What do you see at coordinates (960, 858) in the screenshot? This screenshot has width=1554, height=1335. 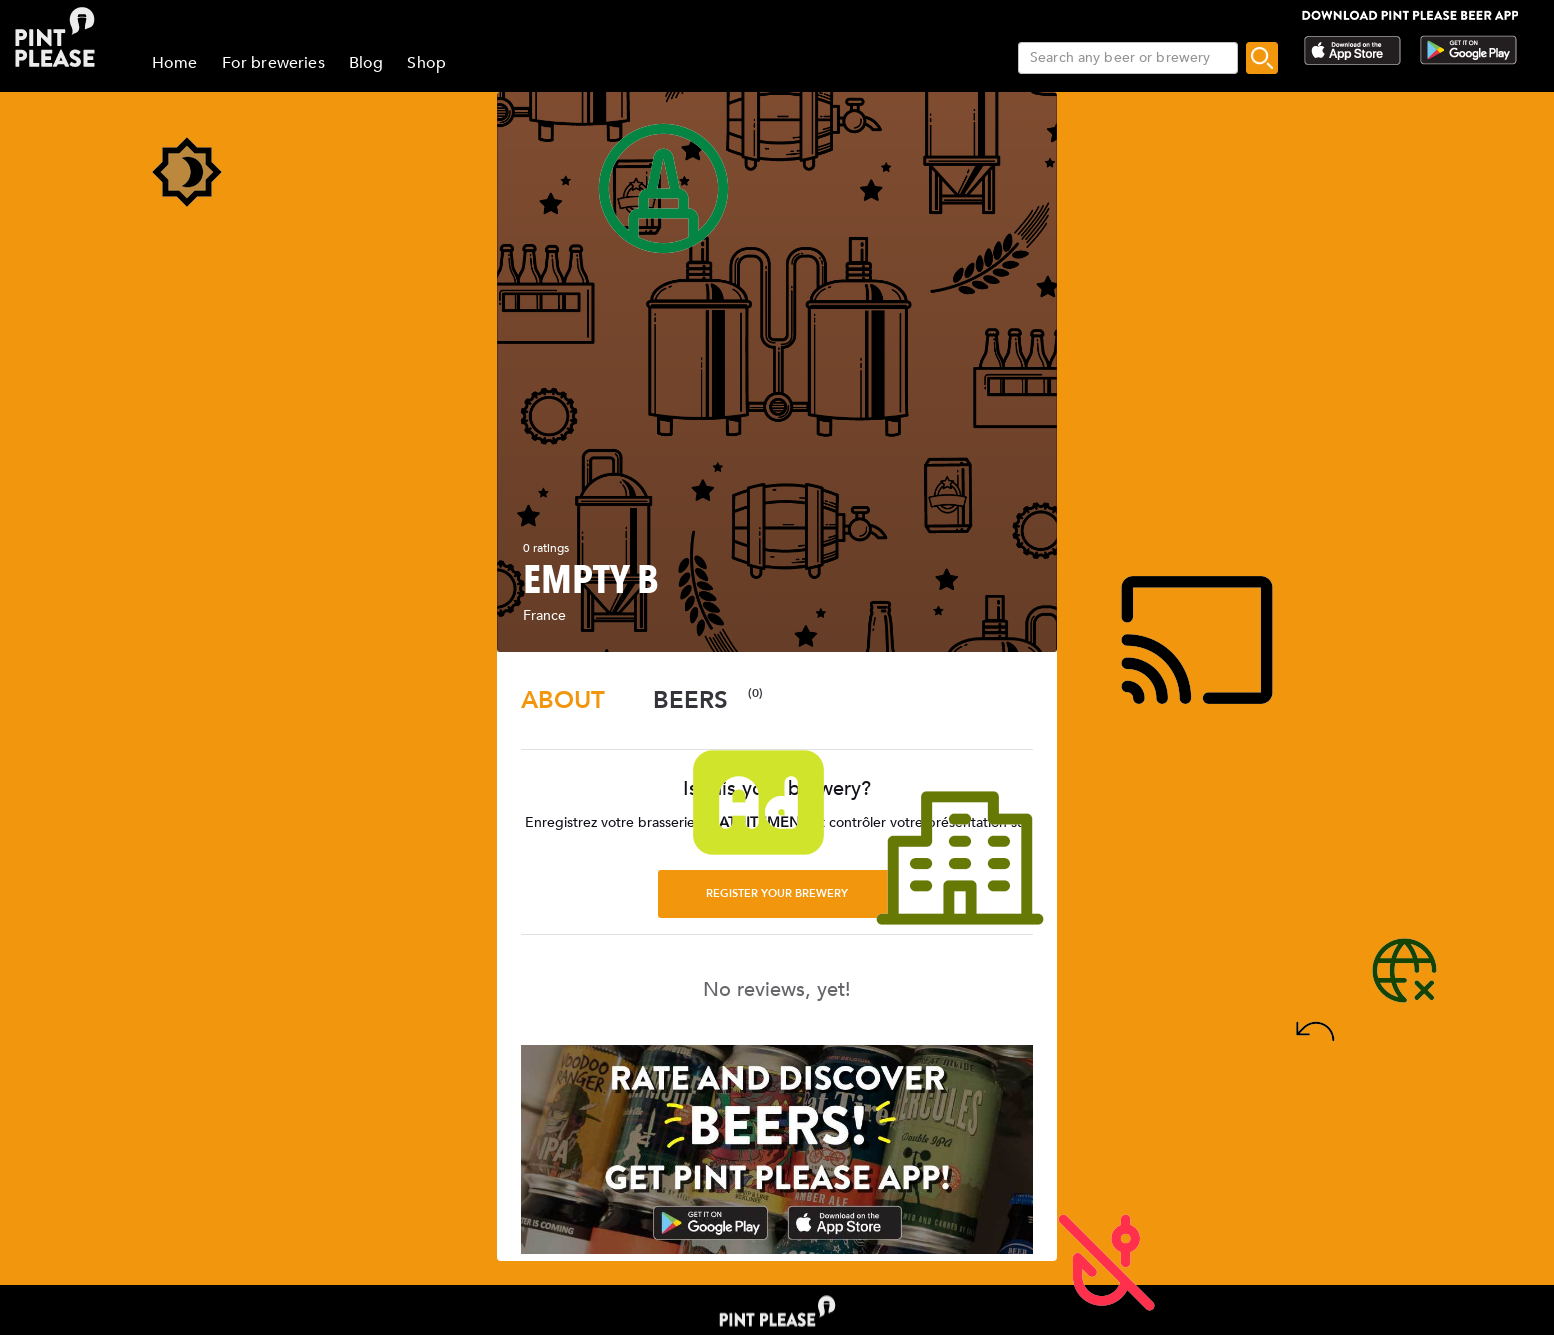 I see `view apartment or residential listings` at bounding box center [960, 858].